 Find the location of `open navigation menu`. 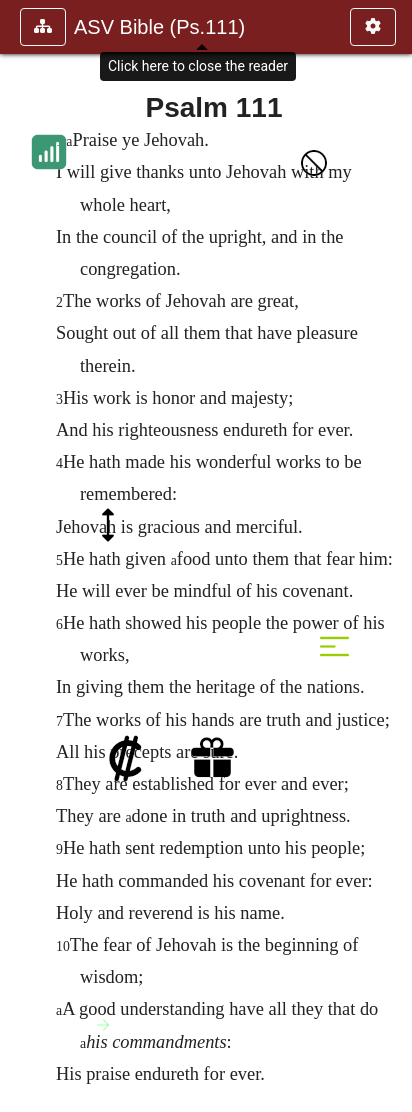

open navigation menu is located at coordinates (334, 646).